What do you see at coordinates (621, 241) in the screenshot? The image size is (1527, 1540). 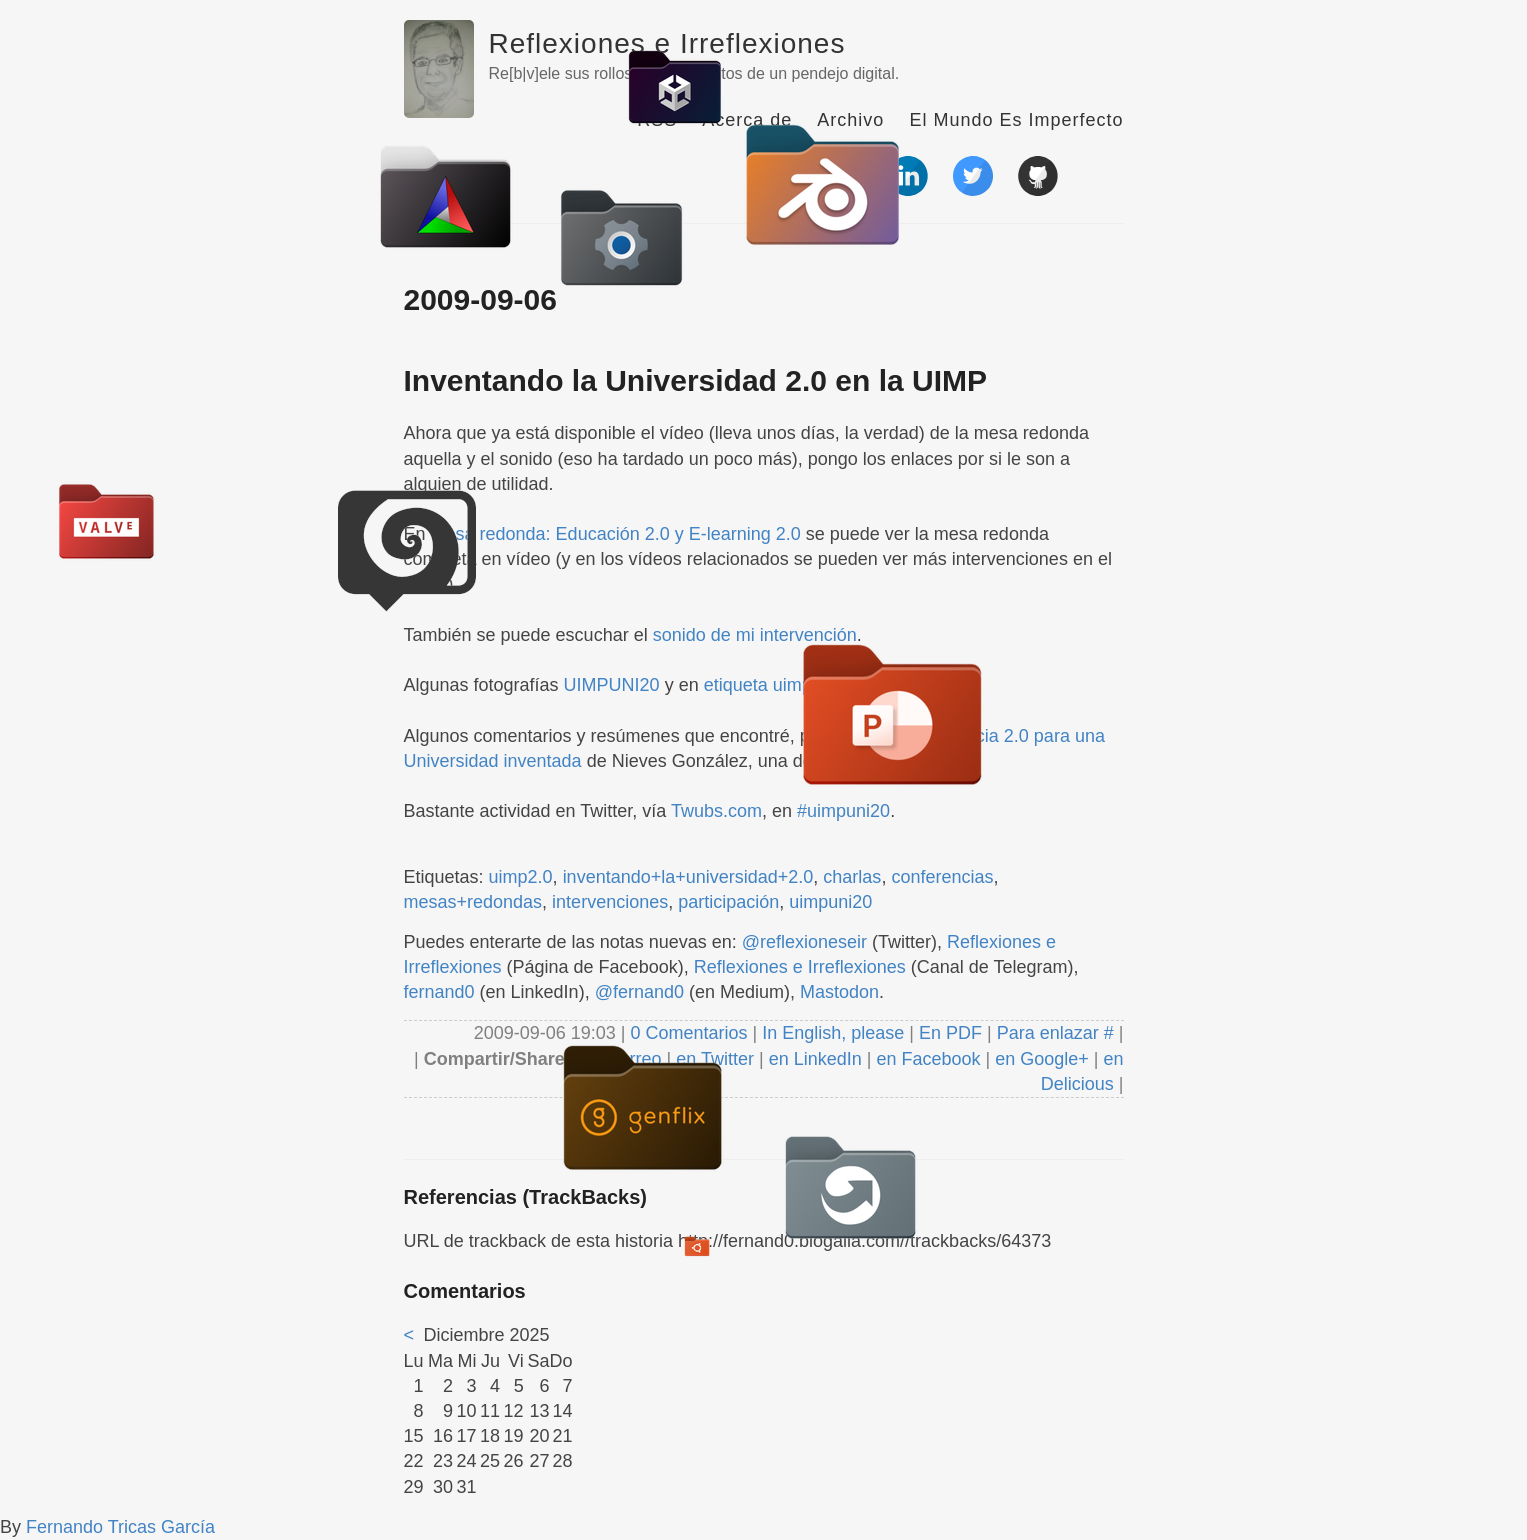 I see `access folder settings or preferences` at bounding box center [621, 241].